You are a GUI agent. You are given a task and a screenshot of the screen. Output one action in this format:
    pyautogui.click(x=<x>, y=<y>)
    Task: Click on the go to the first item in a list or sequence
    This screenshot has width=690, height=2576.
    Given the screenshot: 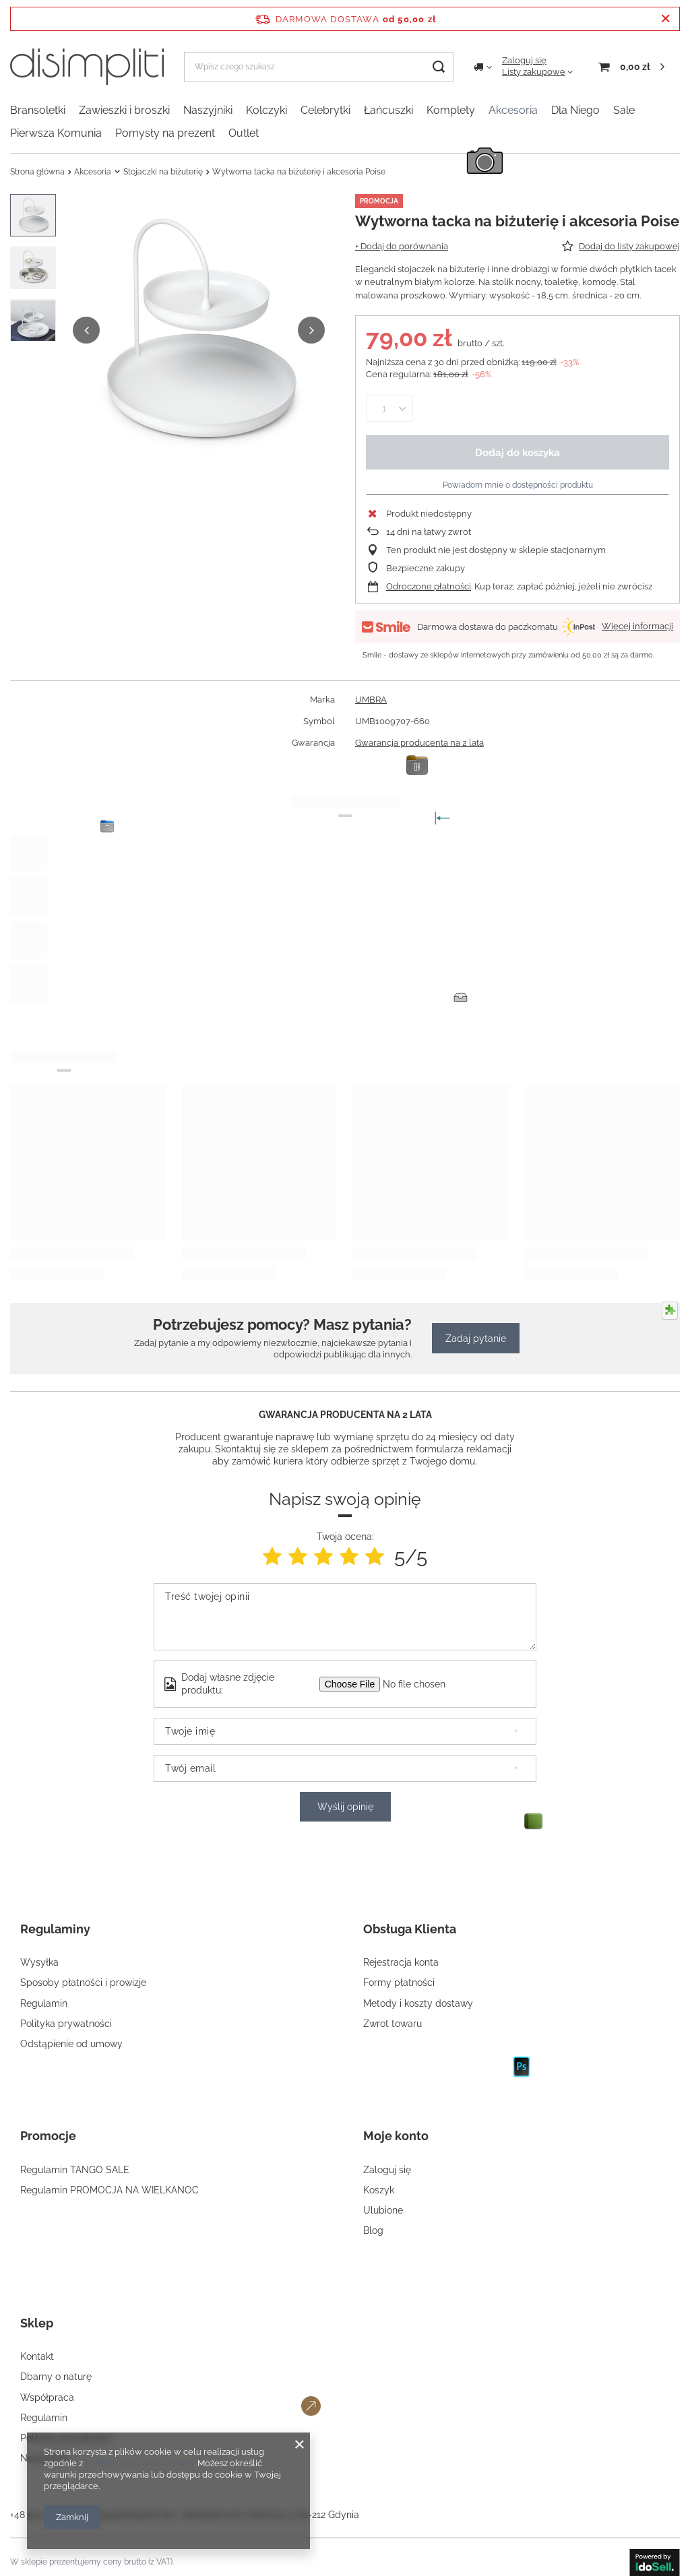 What is the action you would take?
    pyautogui.click(x=442, y=818)
    